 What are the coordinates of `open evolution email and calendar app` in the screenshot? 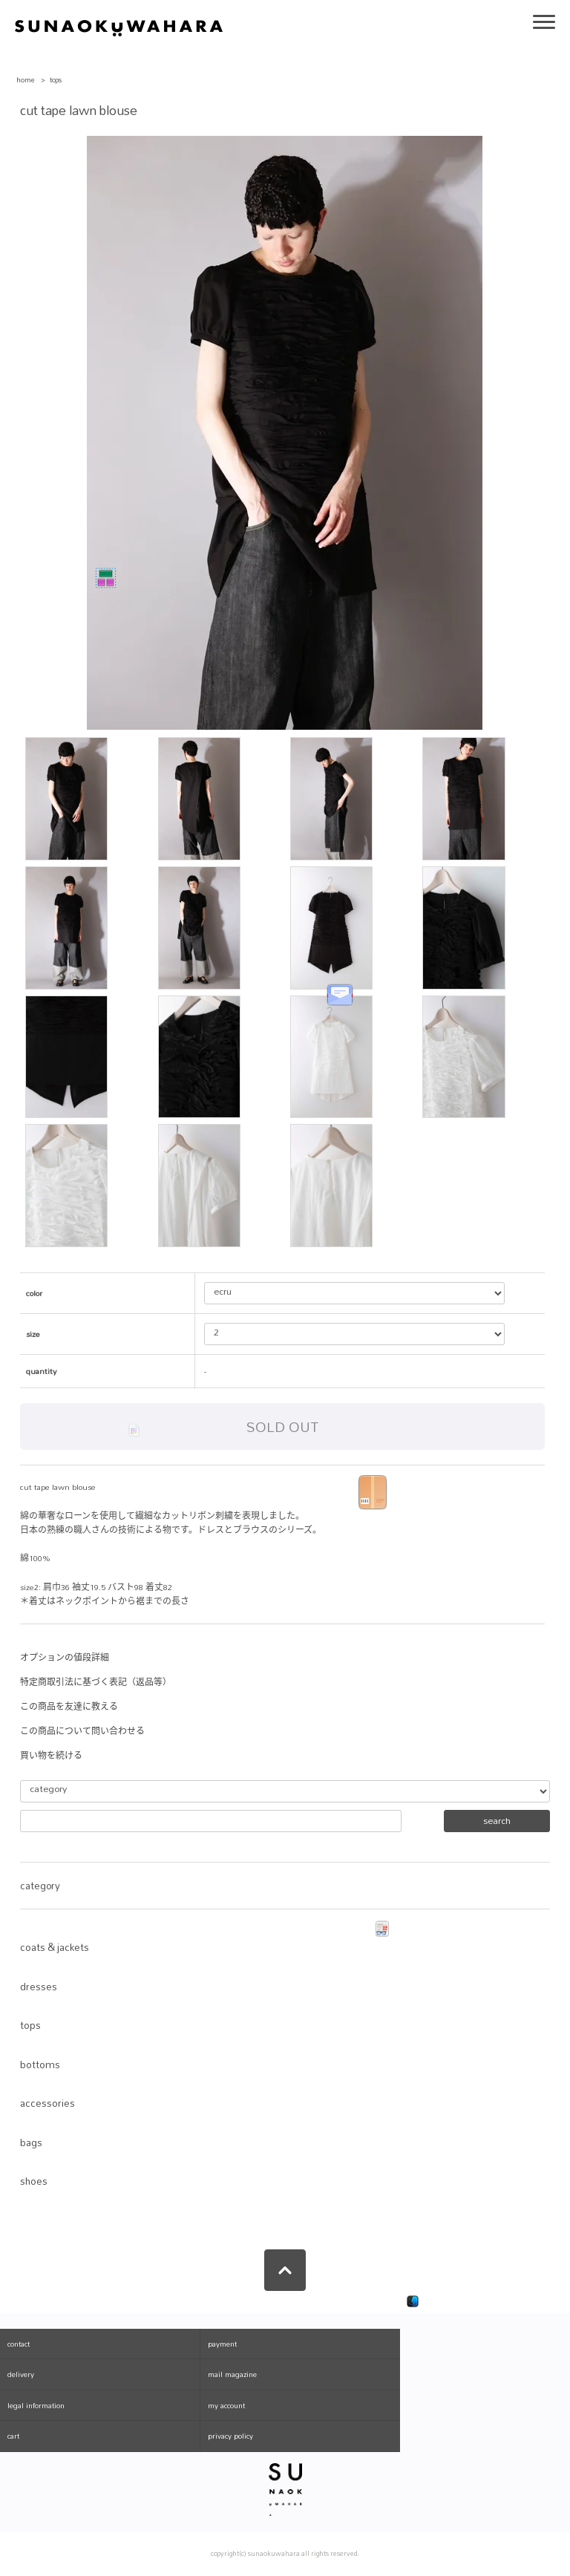 It's located at (340, 995).